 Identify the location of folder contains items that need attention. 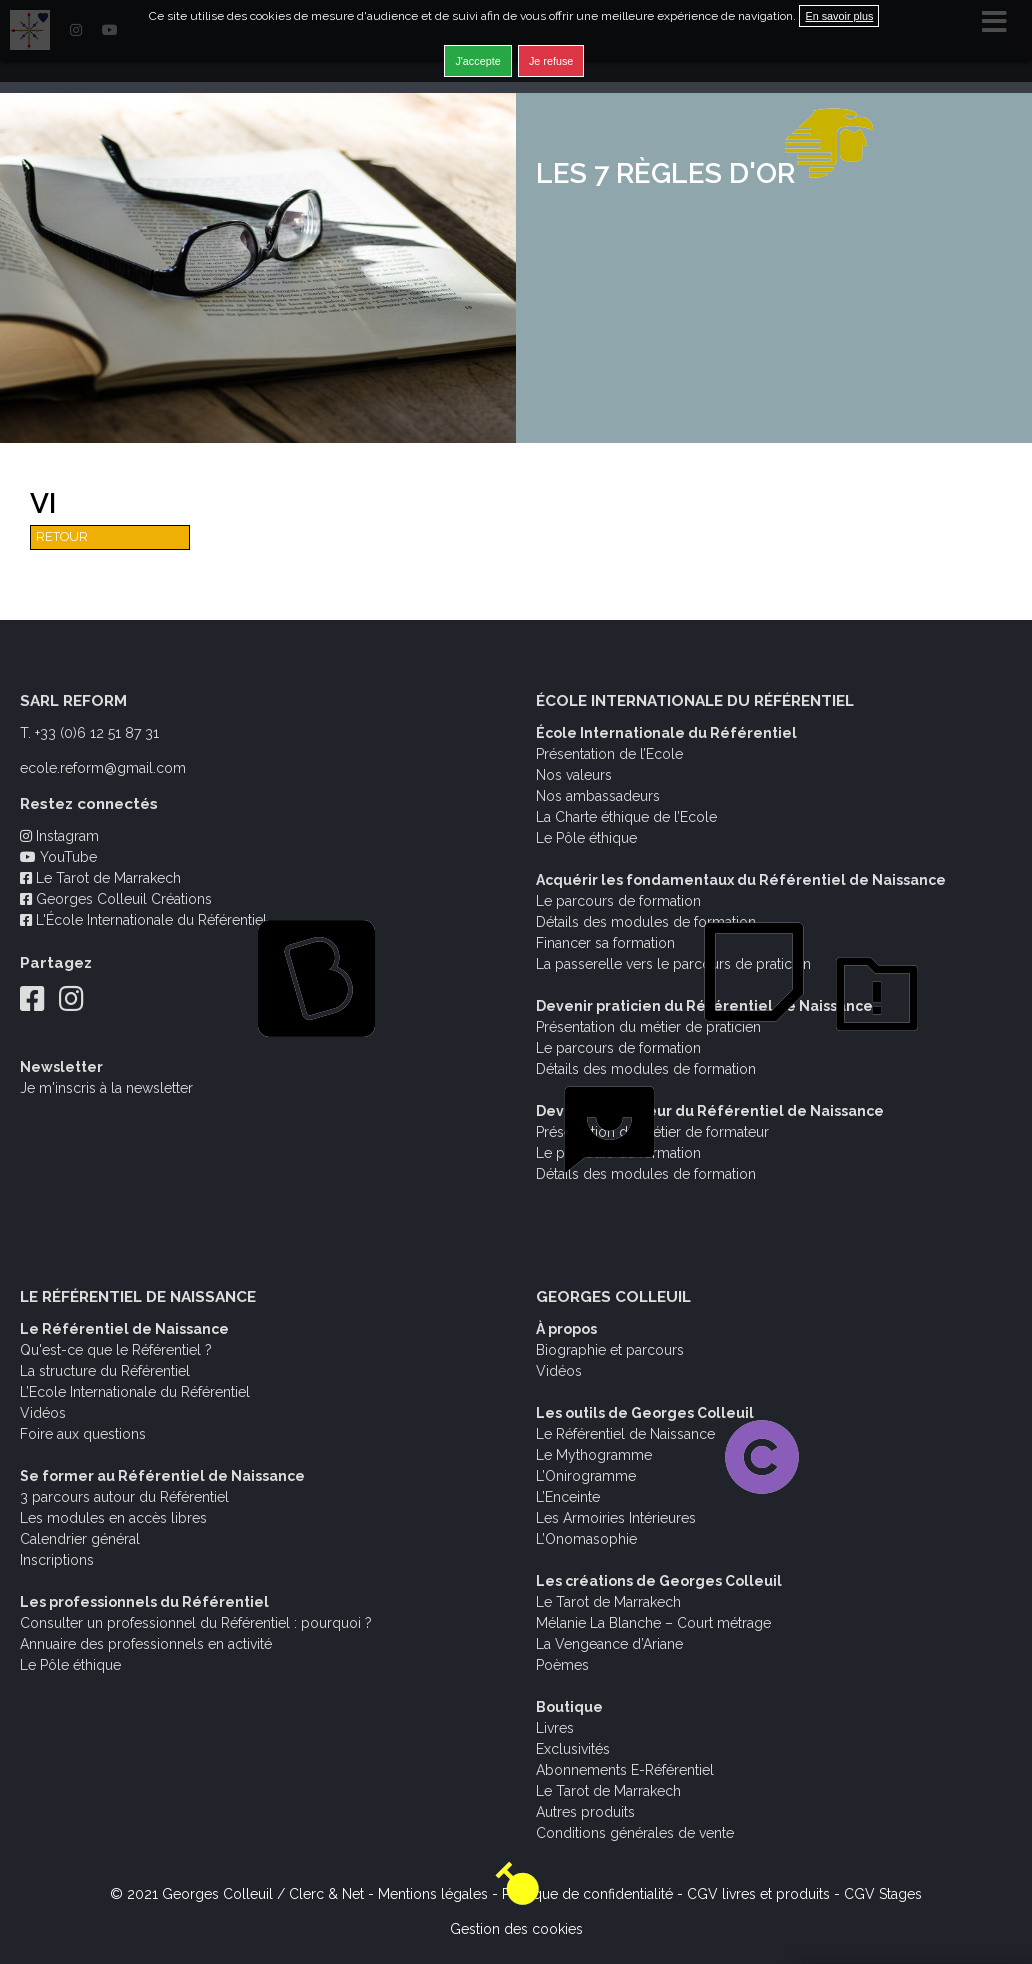
(877, 994).